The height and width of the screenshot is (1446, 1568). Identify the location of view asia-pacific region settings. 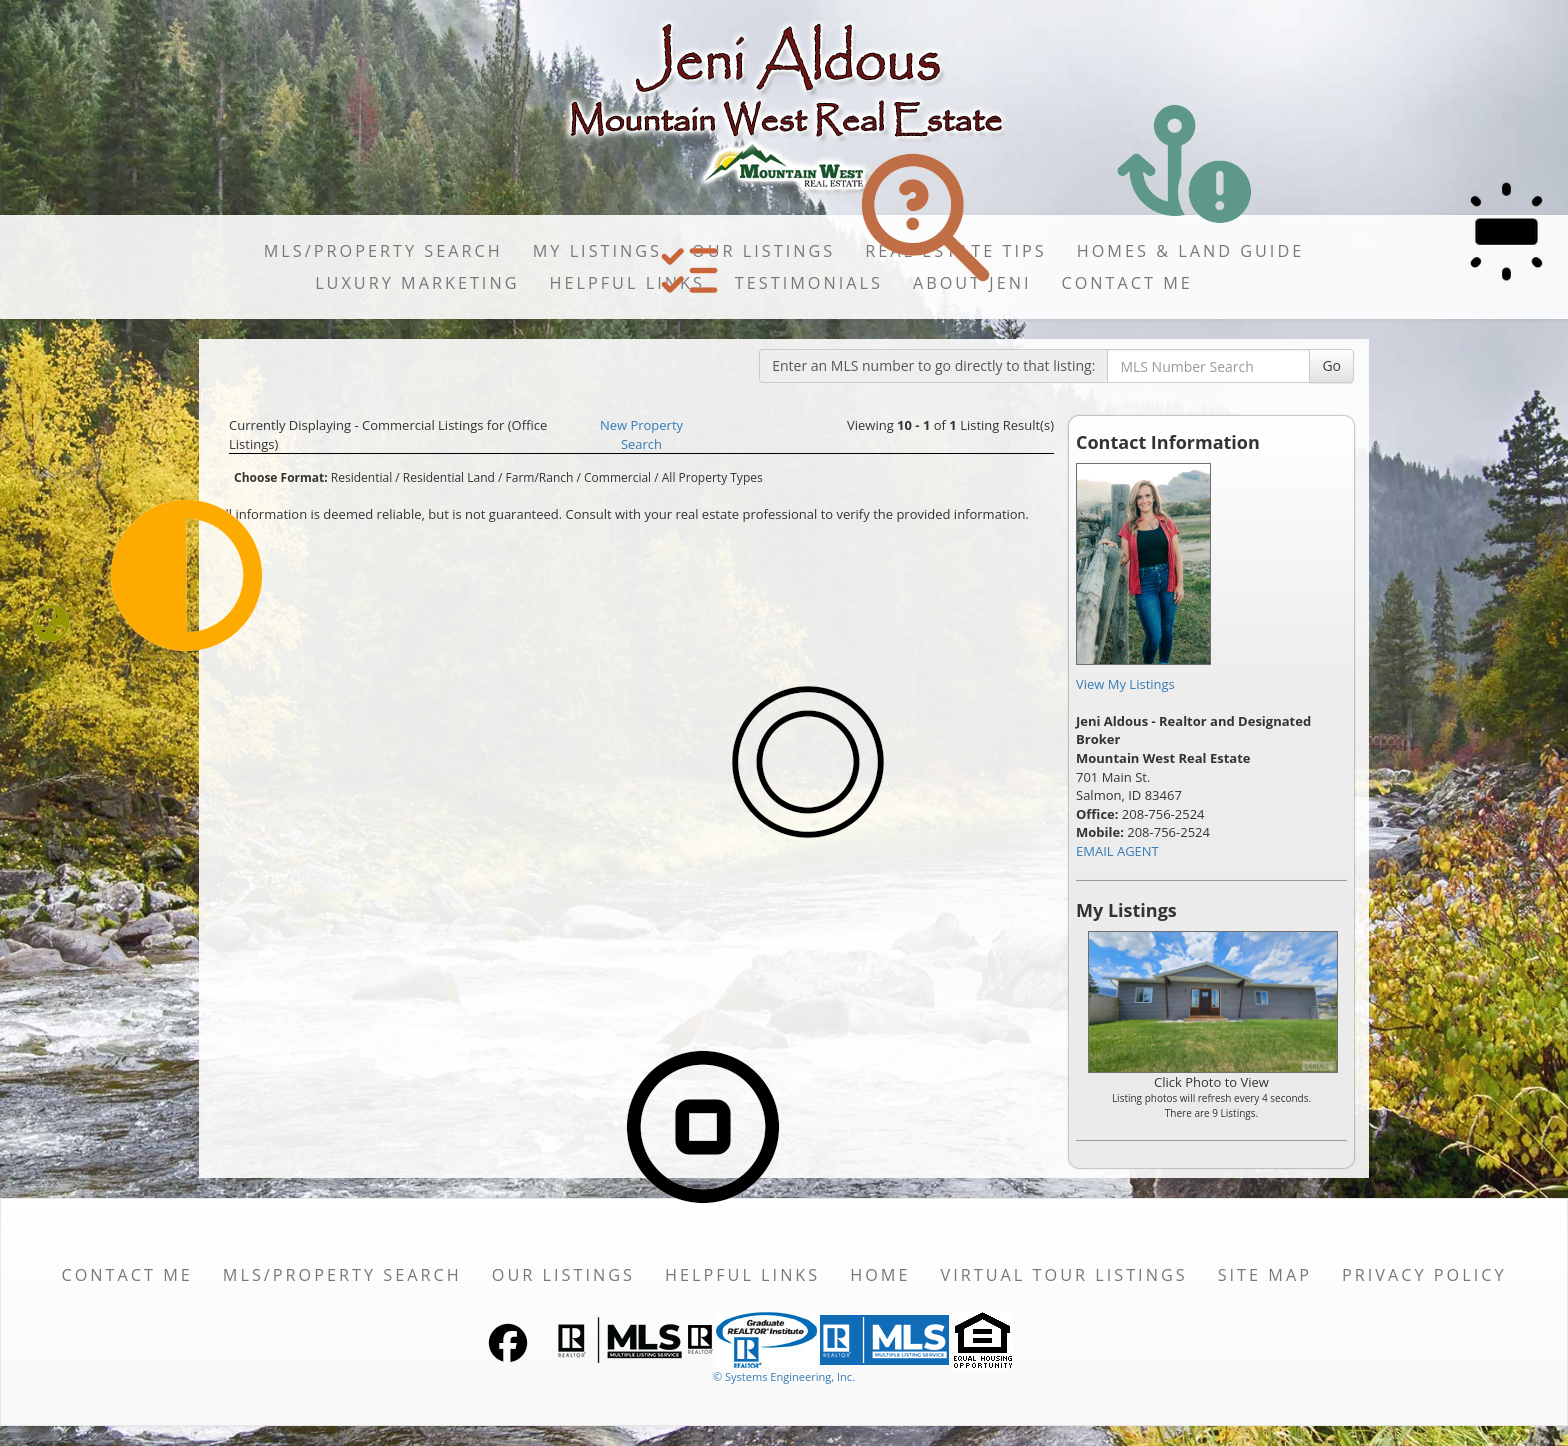
(51, 623).